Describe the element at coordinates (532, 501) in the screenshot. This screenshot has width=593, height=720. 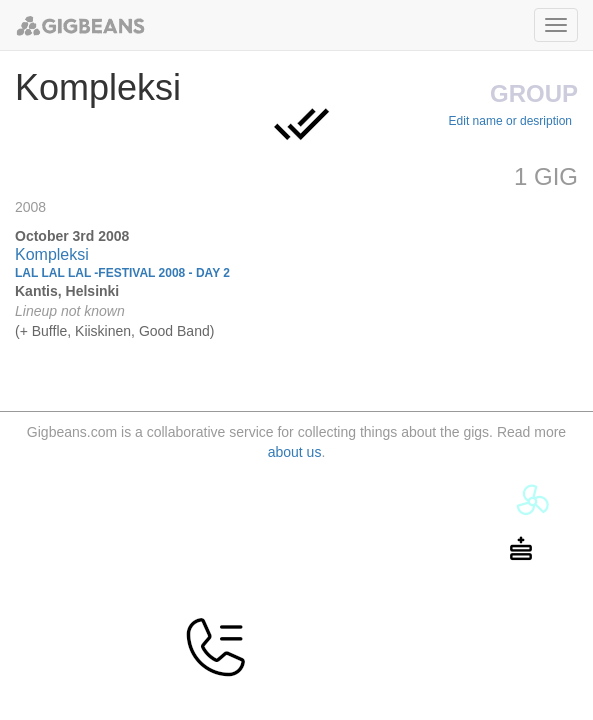
I see `adjust fan or ventilation settings` at that location.